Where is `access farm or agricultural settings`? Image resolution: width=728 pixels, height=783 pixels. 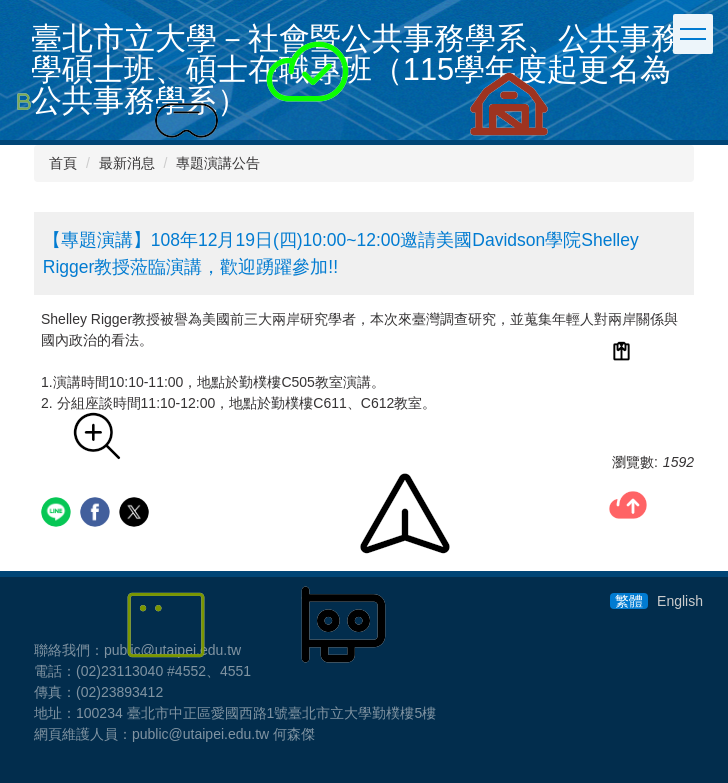 access farm or agricultural settings is located at coordinates (509, 109).